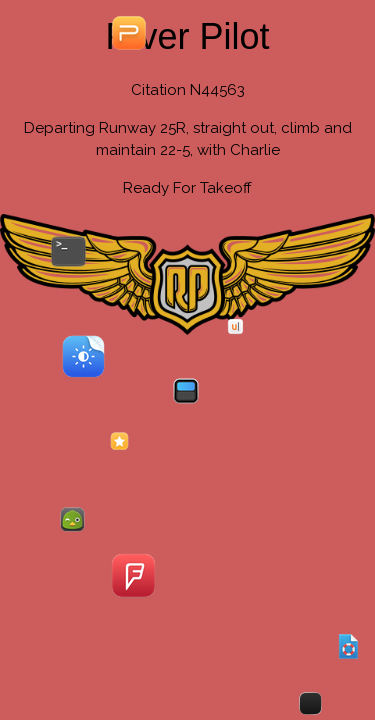 The image size is (375, 720). I want to click on adjust night shift or display color temperature settings, so click(83, 356).